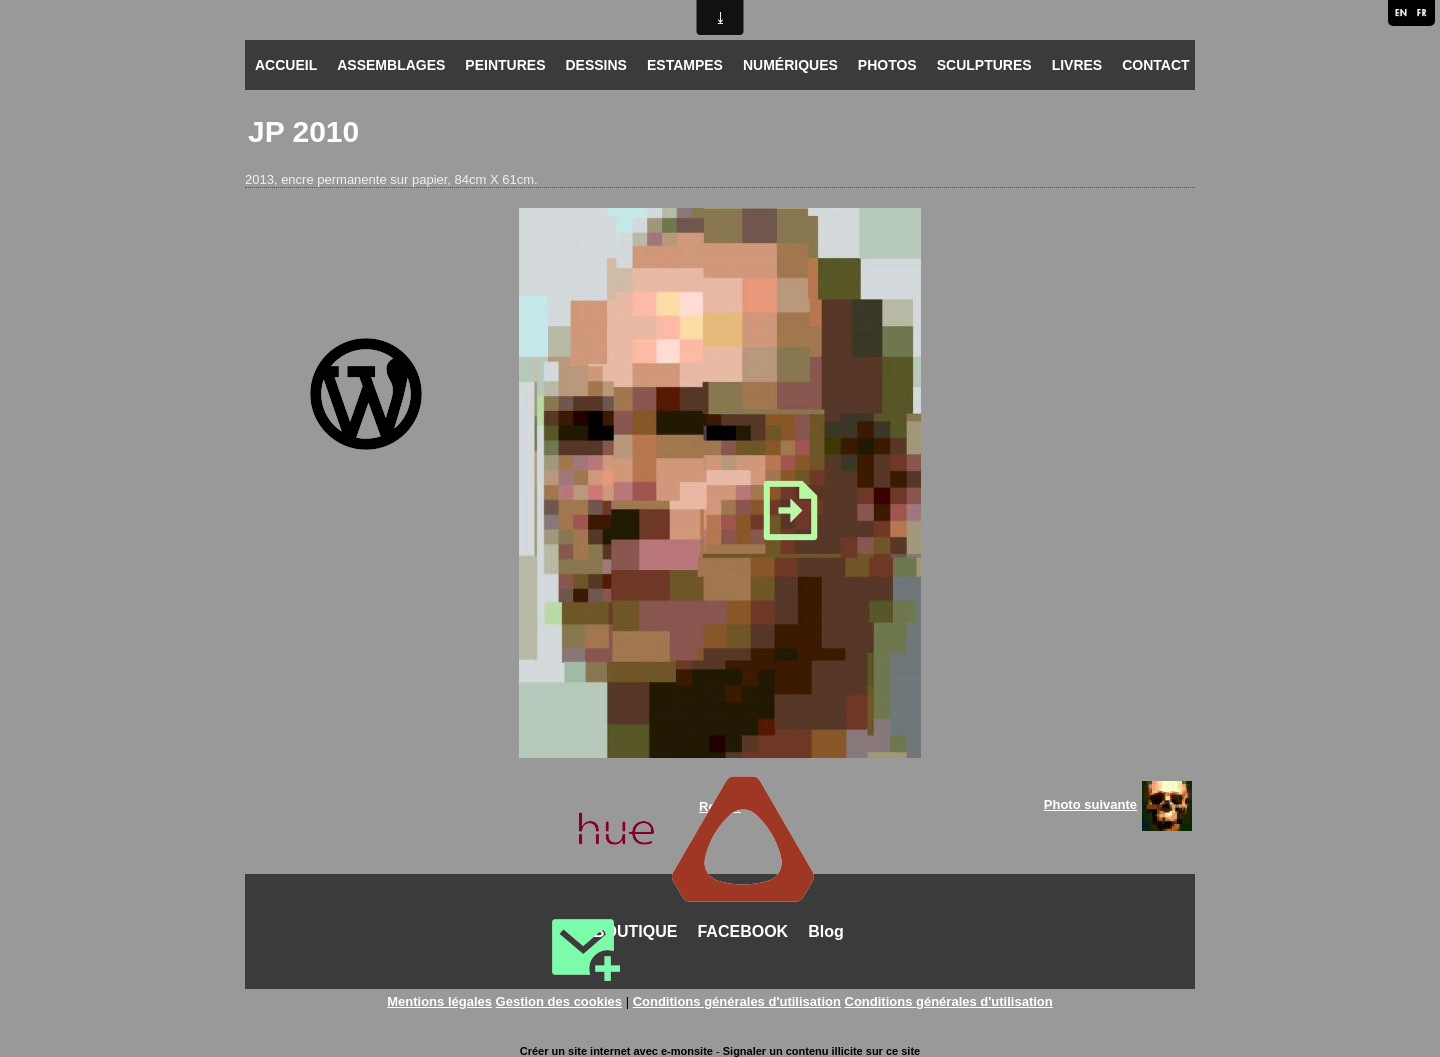  Describe the element at coordinates (366, 394) in the screenshot. I see `link to WordPress website or blog` at that location.